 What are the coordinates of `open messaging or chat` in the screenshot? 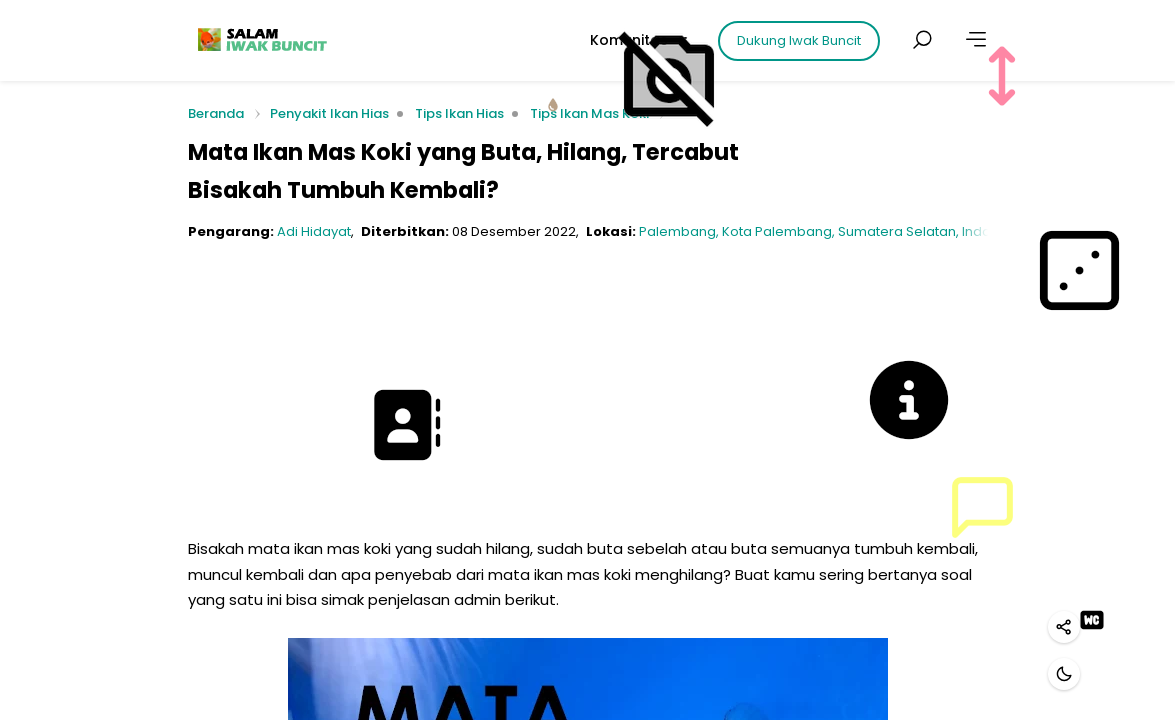 It's located at (982, 507).